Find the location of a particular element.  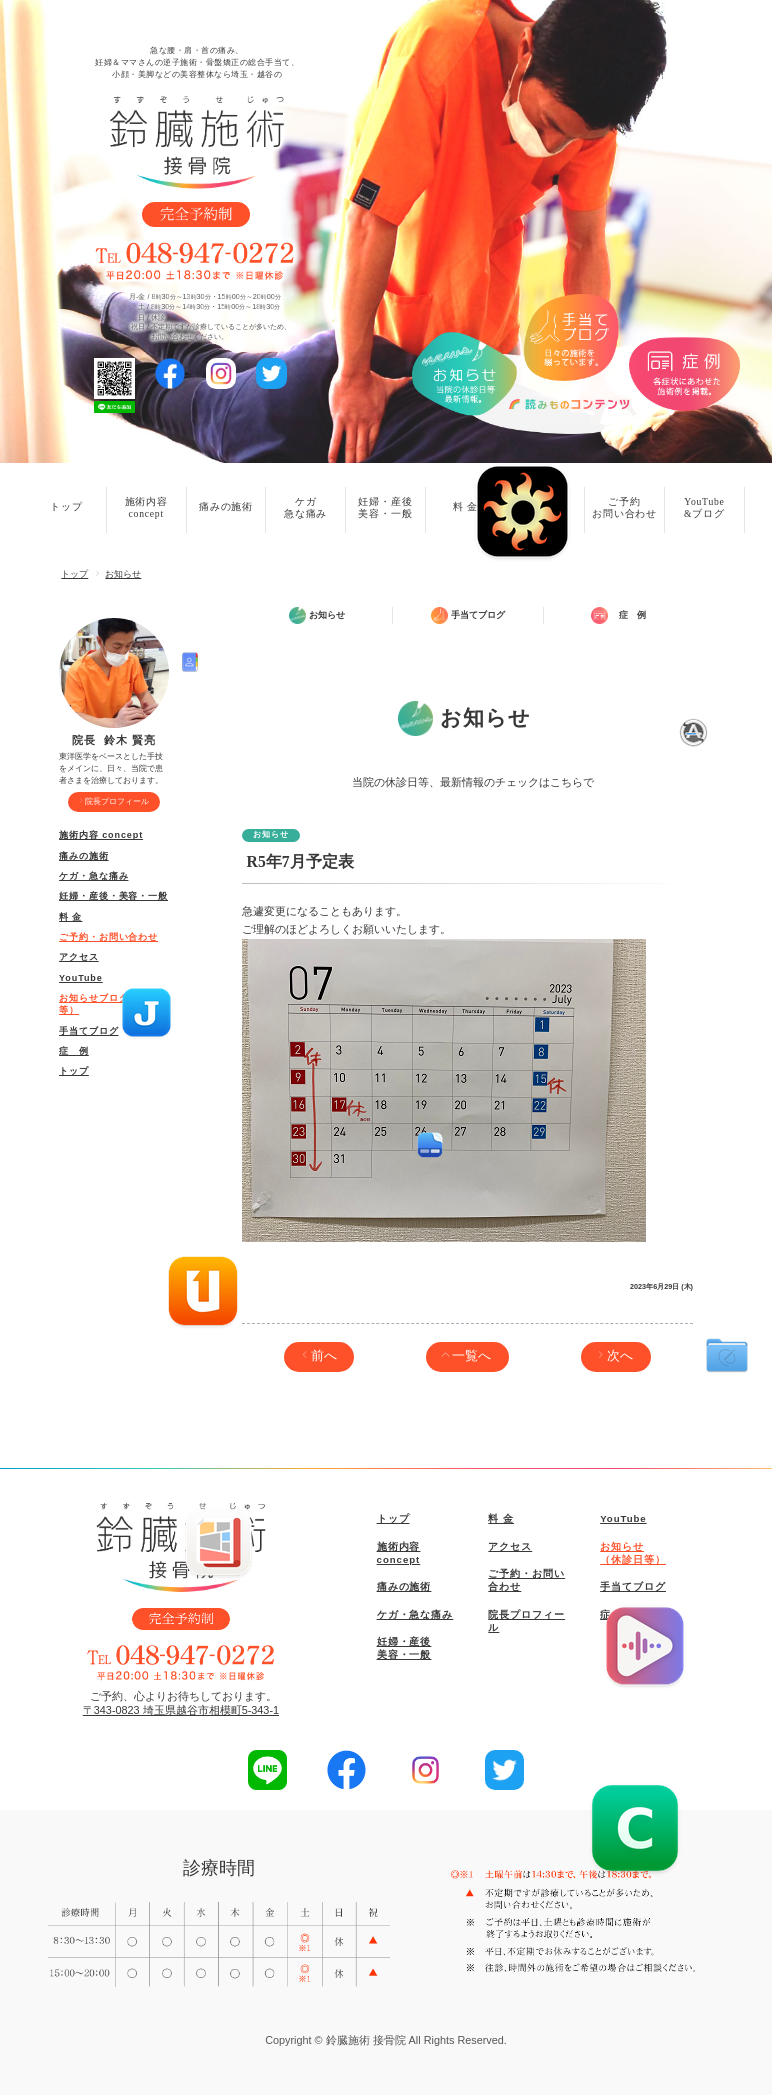

open the software updater application is located at coordinates (693, 732).